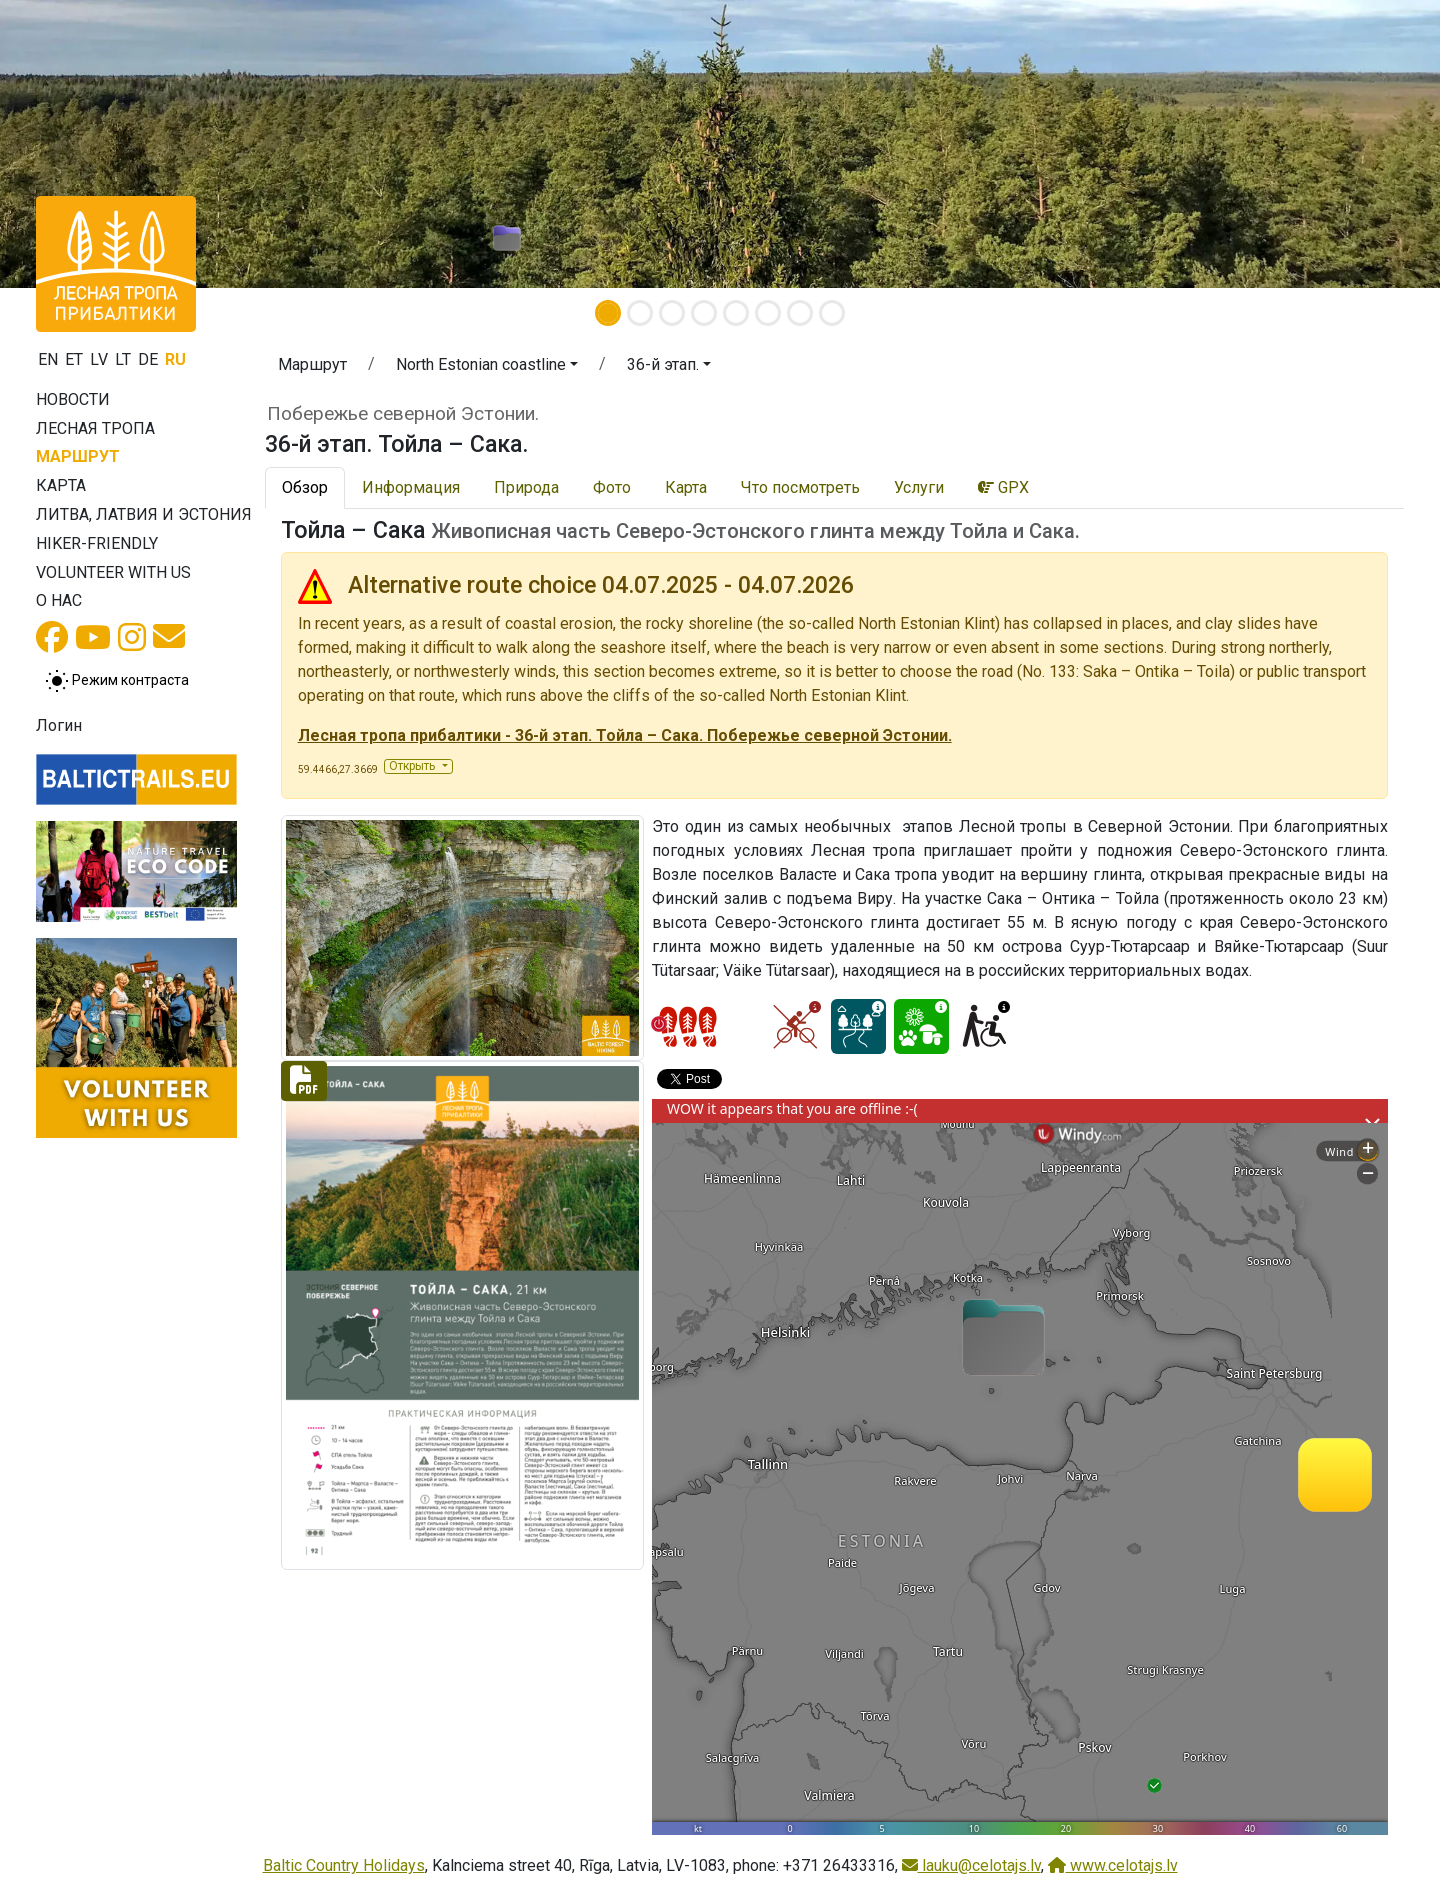 The height and width of the screenshot is (1886, 1440). What do you see at coordinates (1335, 1475) in the screenshot?
I see `blank app icon template for customization` at bounding box center [1335, 1475].